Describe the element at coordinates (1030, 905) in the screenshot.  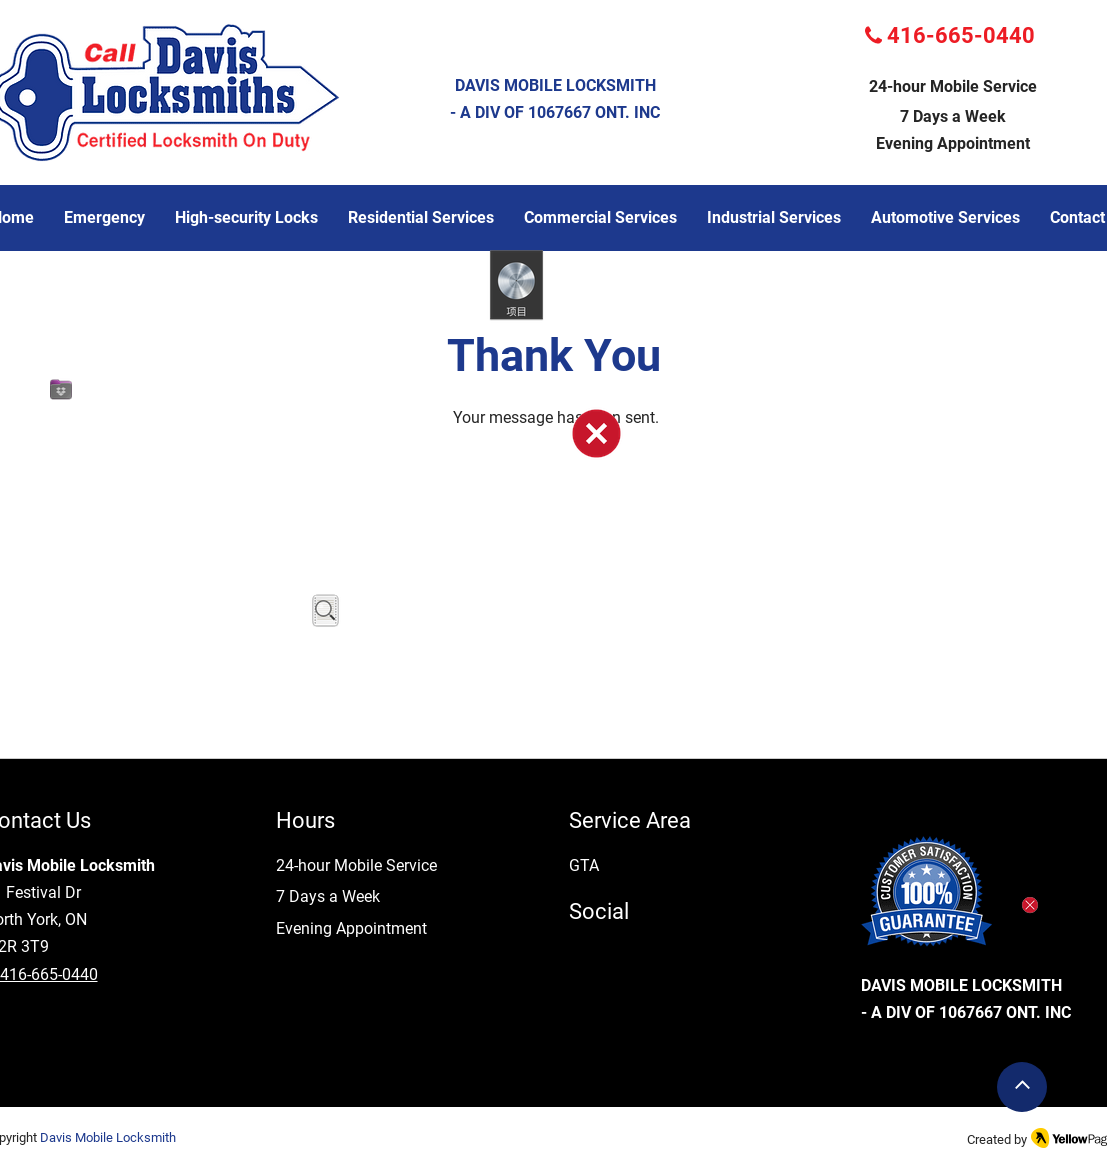
I see `indicates a sync error with a shared file or folder` at that location.